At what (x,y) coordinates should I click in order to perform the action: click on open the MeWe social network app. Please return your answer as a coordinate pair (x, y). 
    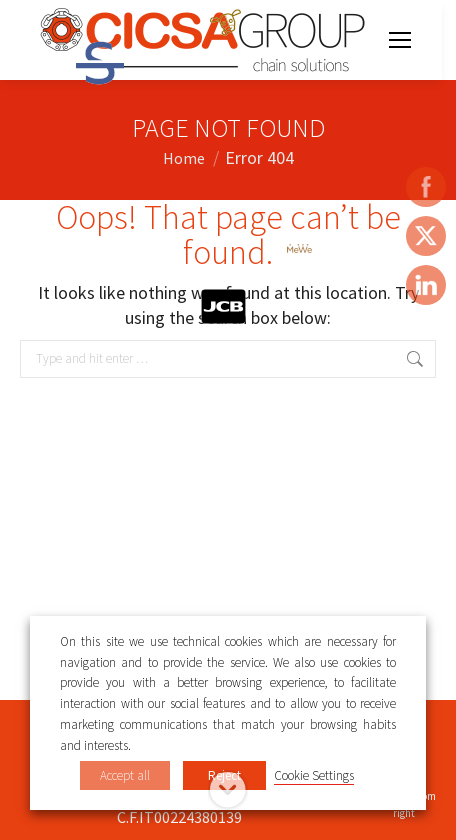
    Looking at the image, I should click on (299, 248).